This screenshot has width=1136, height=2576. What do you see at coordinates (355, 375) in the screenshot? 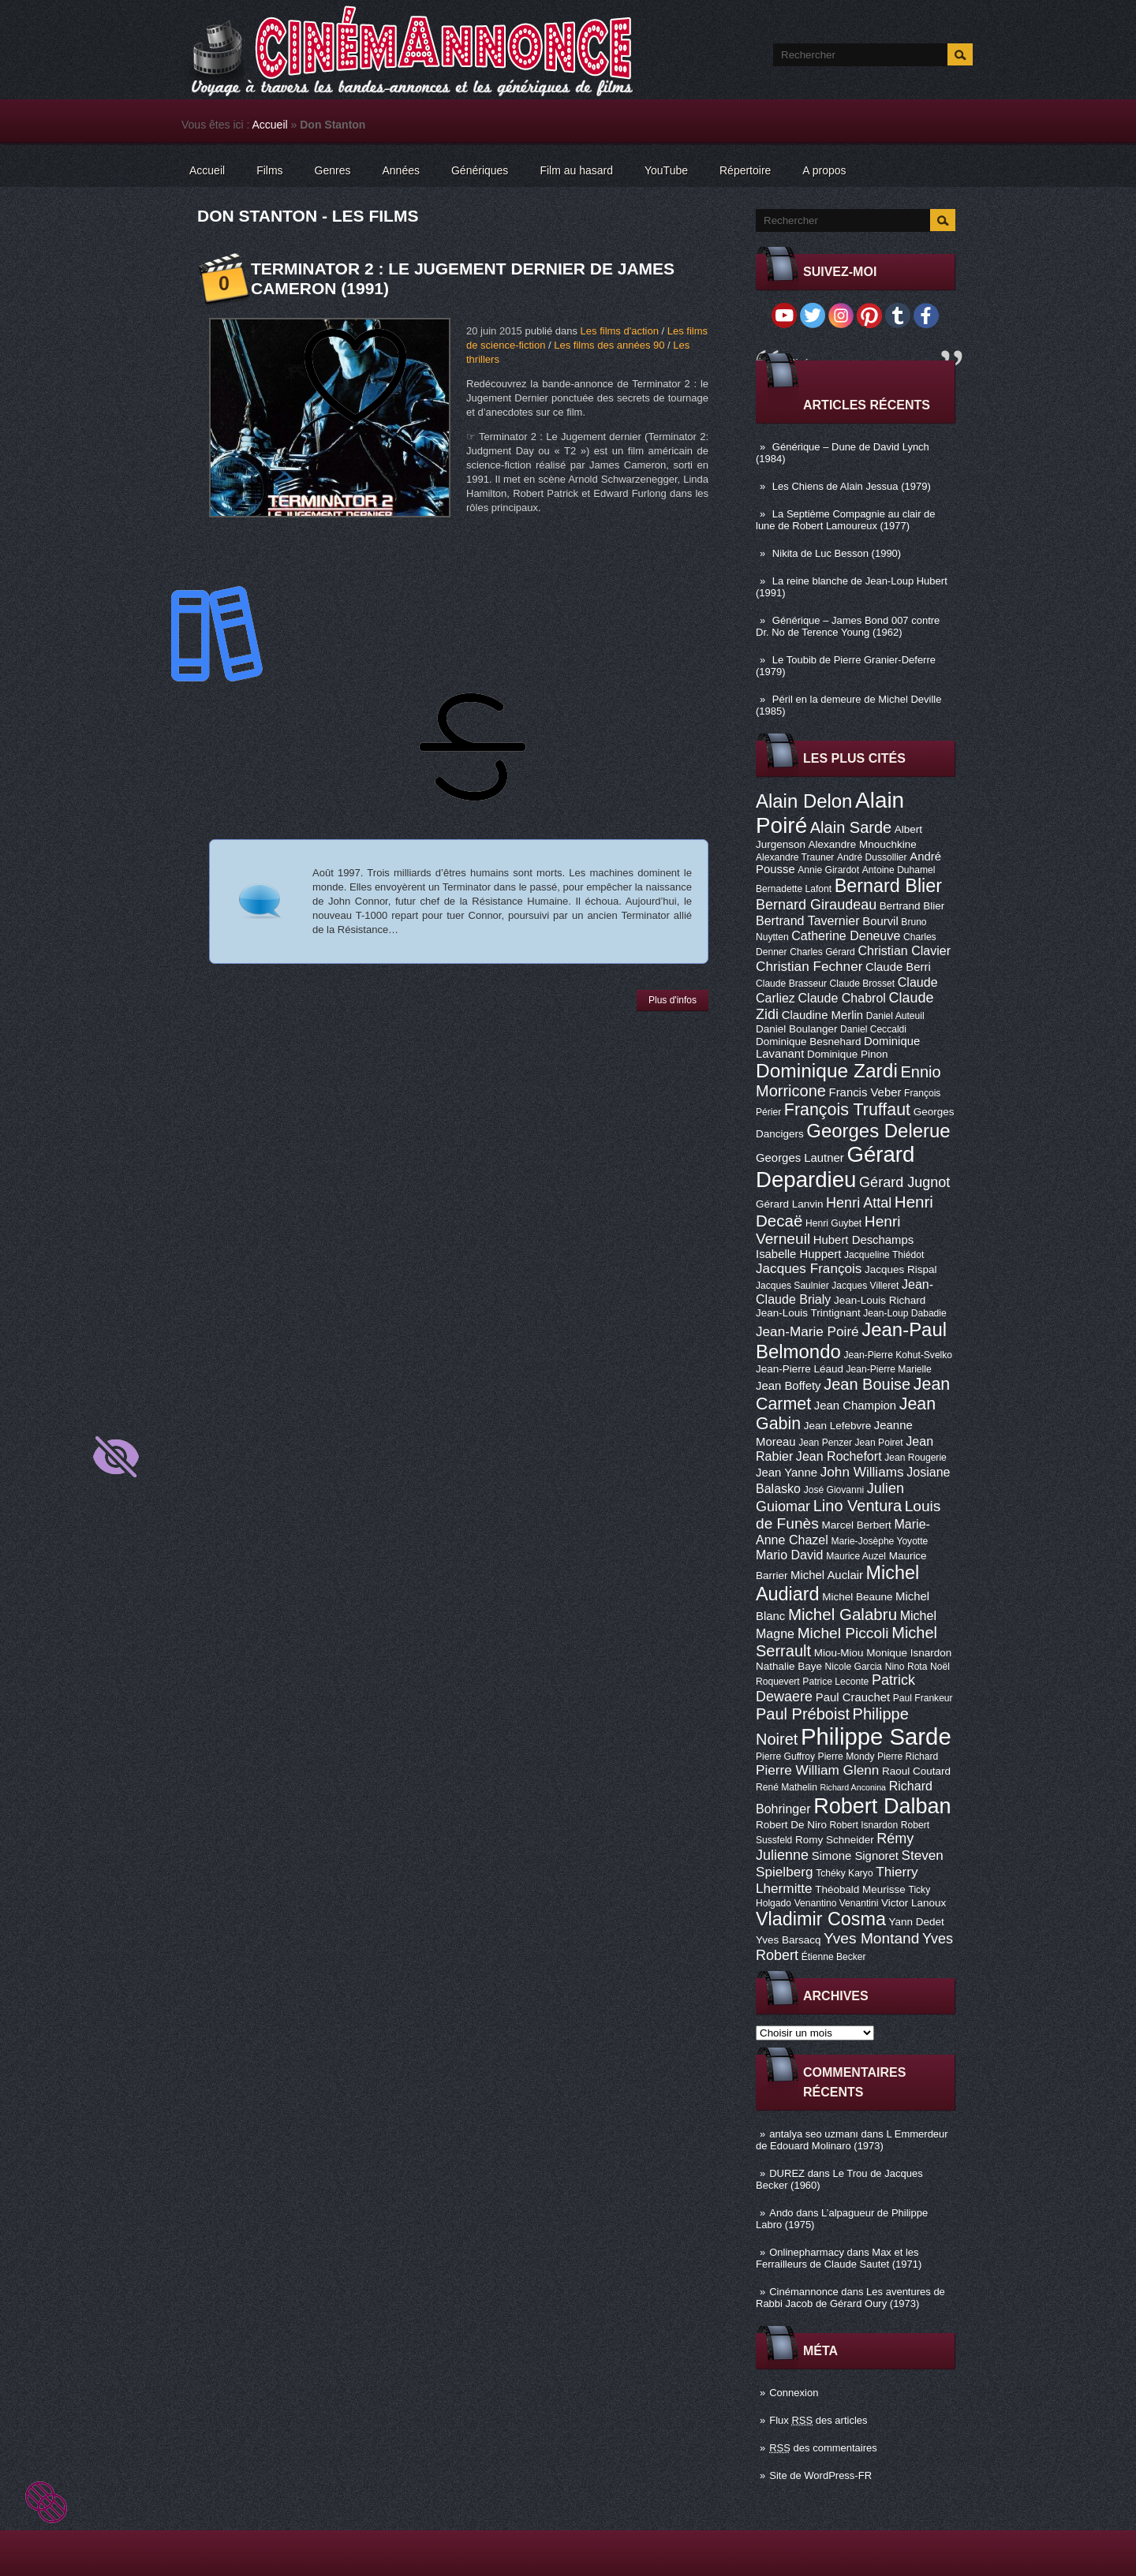
I see `add item to favorites` at bounding box center [355, 375].